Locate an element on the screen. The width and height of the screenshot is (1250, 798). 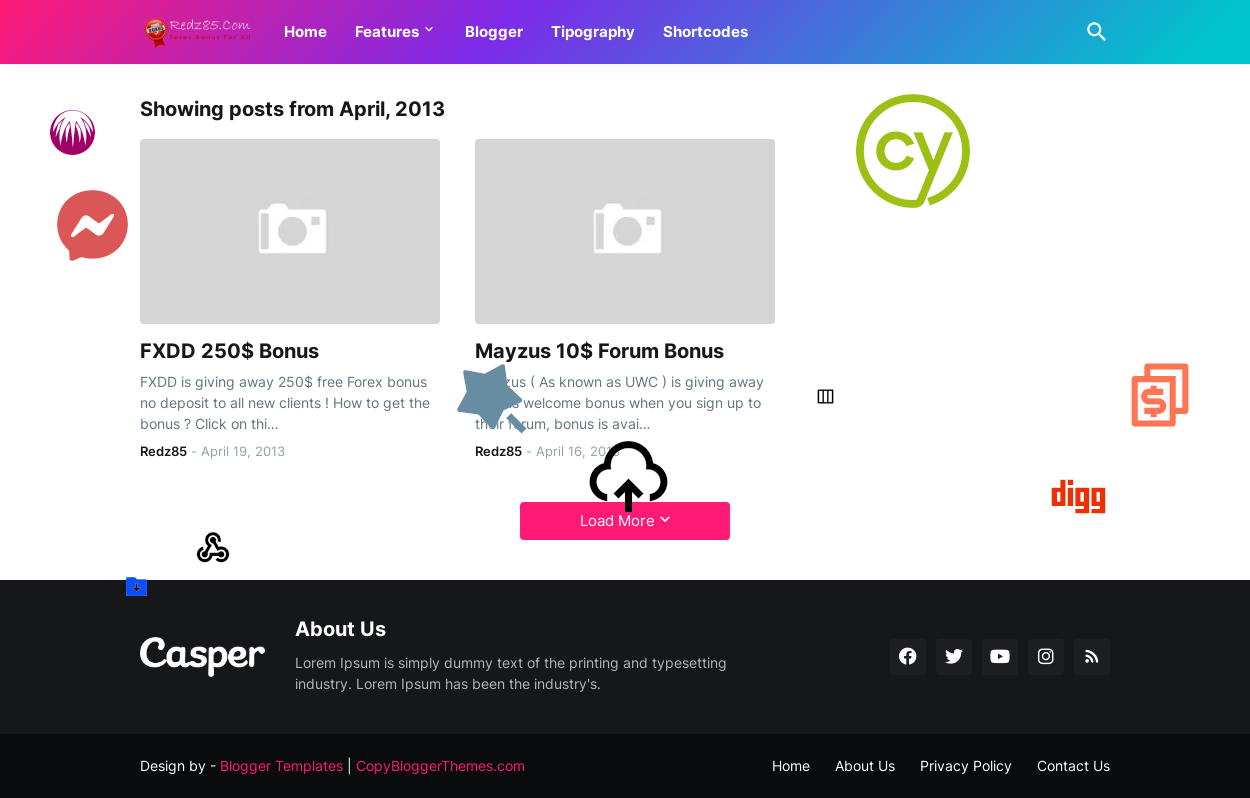
cypress testing framework logo is located at coordinates (913, 151).